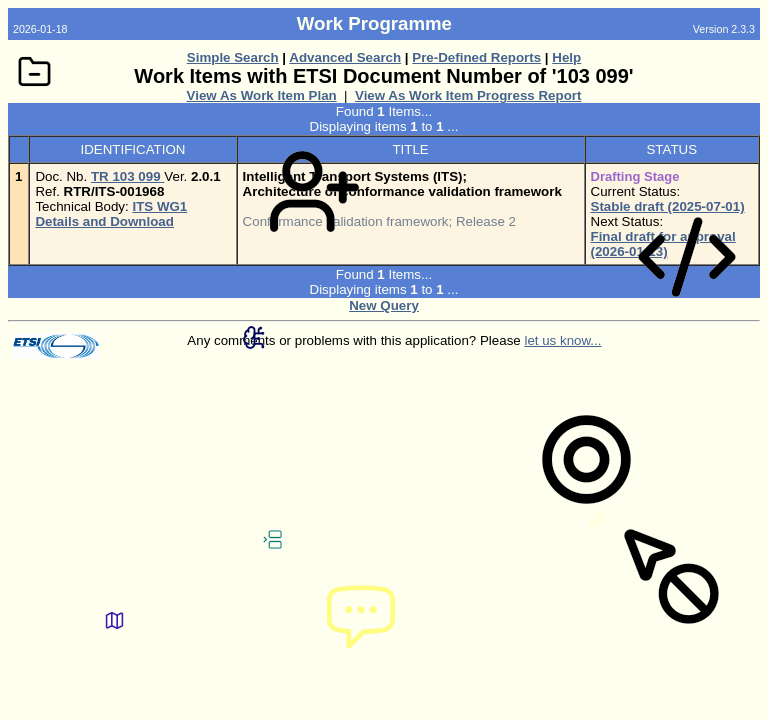 The width and height of the screenshot is (768, 720). What do you see at coordinates (272, 539) in the screenshot?
I see `insert a new item between existing elements` at bounding box center [272, 539].